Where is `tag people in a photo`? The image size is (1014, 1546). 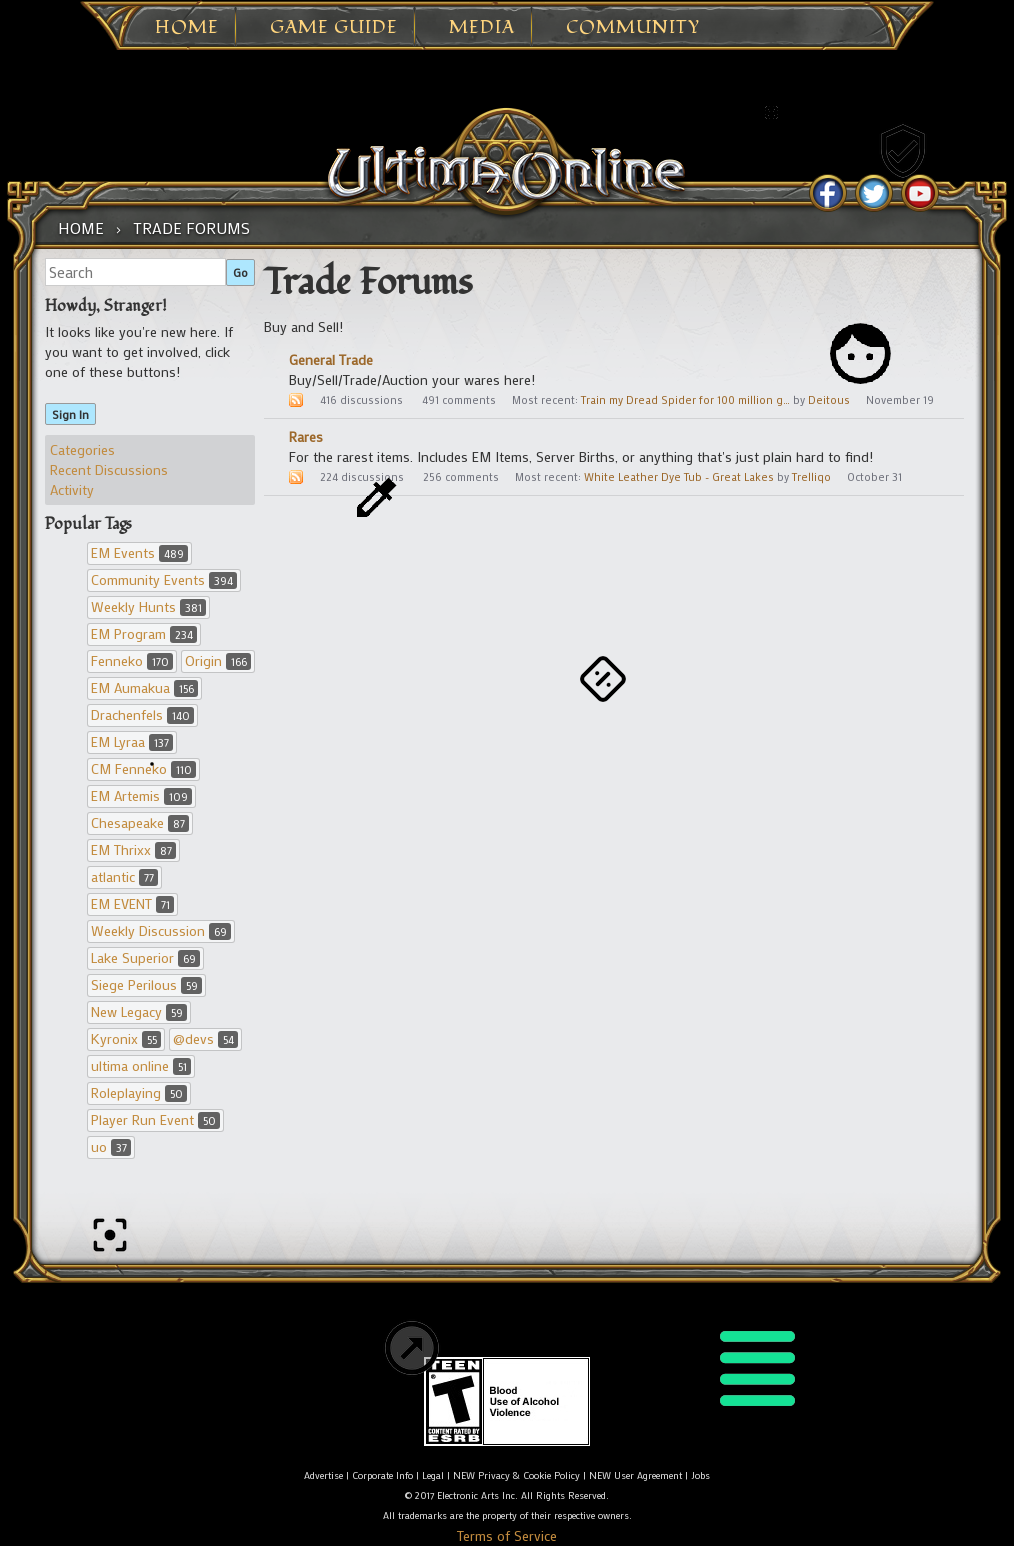
tag people in a photo is located at coordinates (771, 112).